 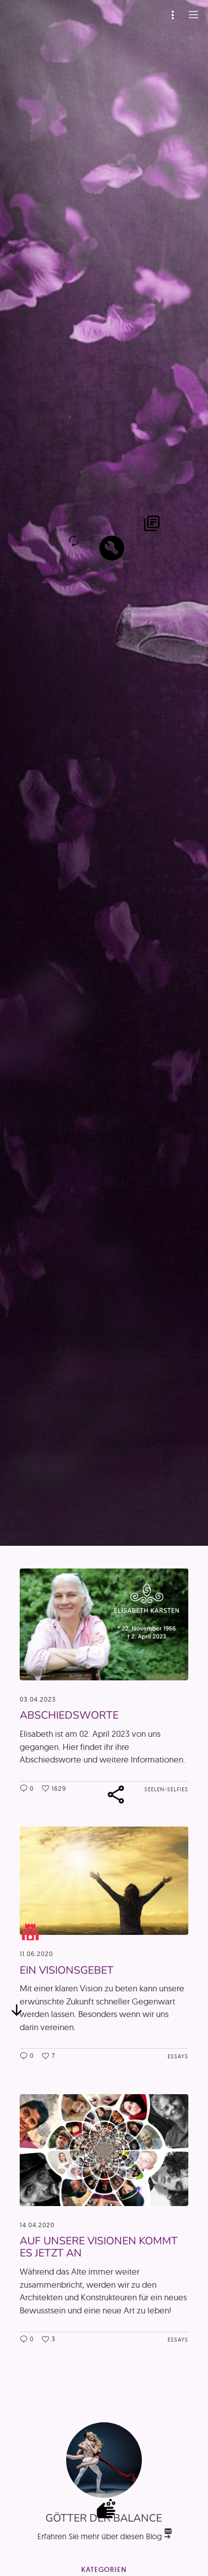 I want to click on access your document library, so click(x=151, y=523).